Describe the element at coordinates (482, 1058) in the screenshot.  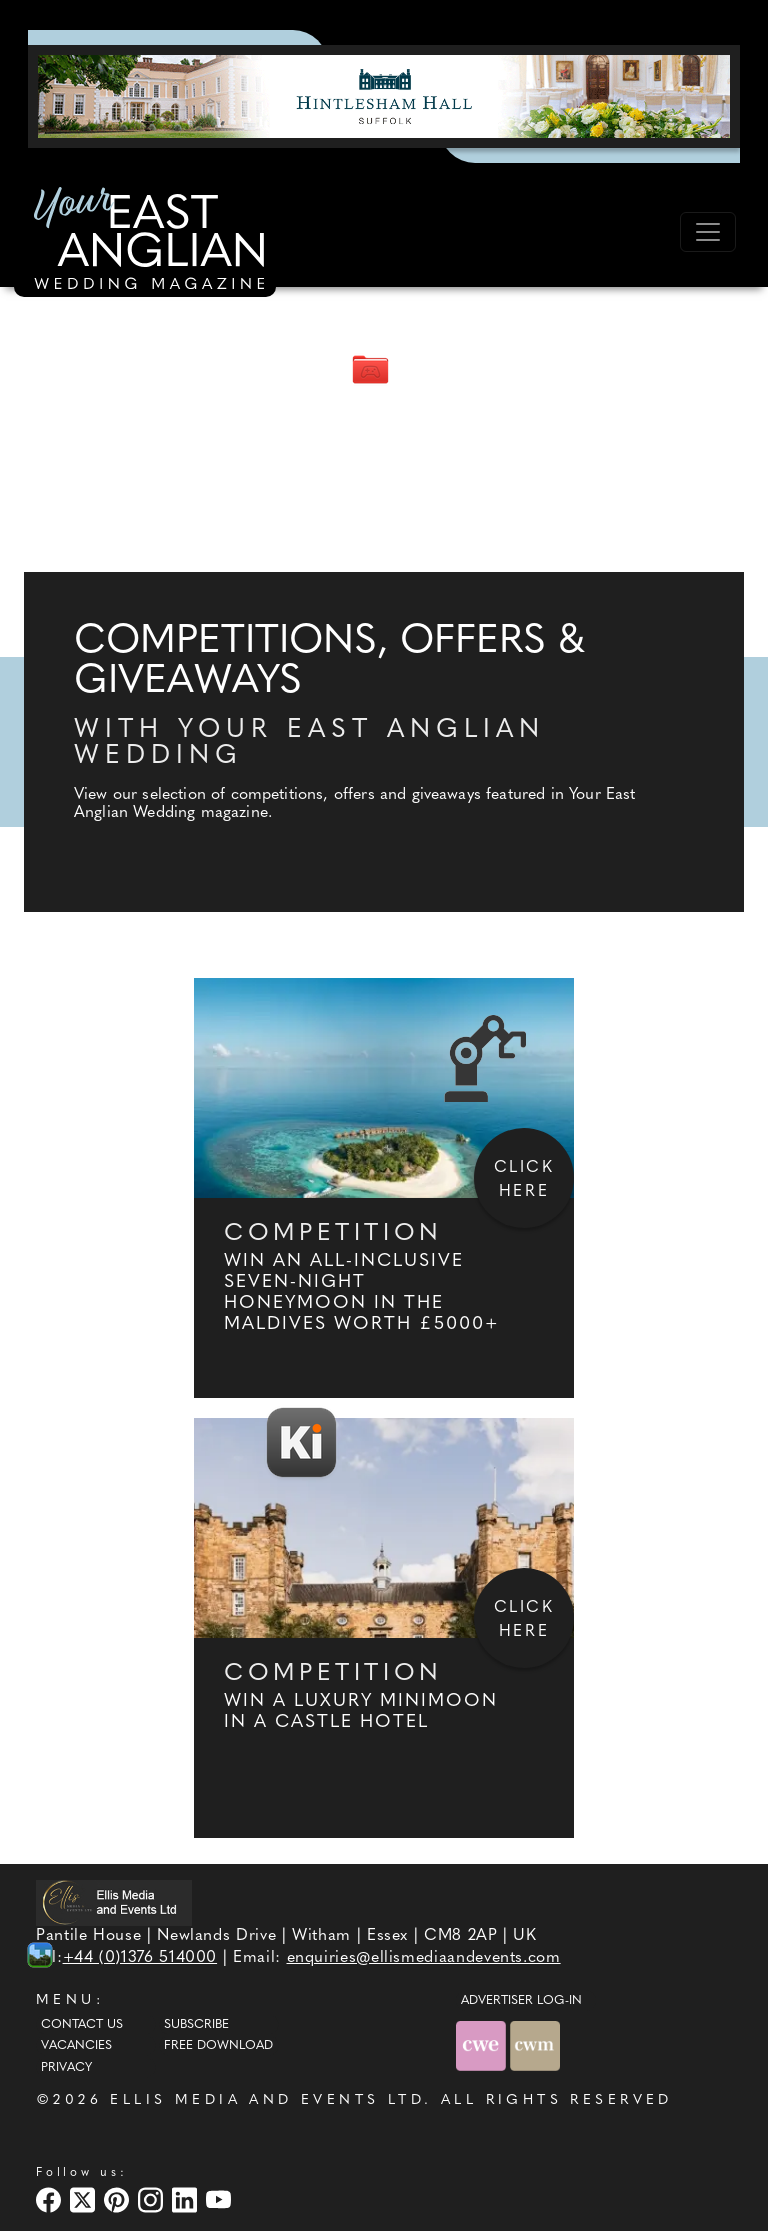
I see `open builder or automation tools` at that location.